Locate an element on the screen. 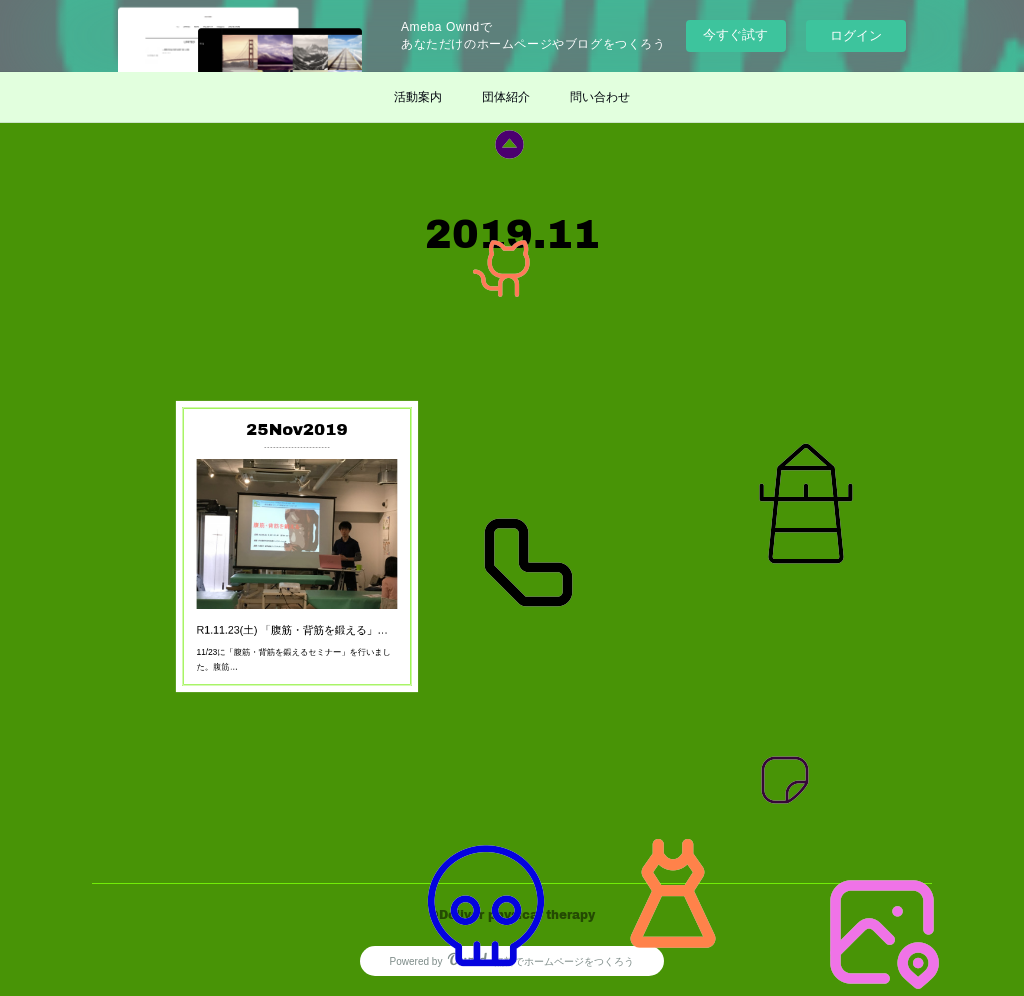 This screenshot has width=1024, height=996. collapse an expanded section is located at coordinates (509, 144).